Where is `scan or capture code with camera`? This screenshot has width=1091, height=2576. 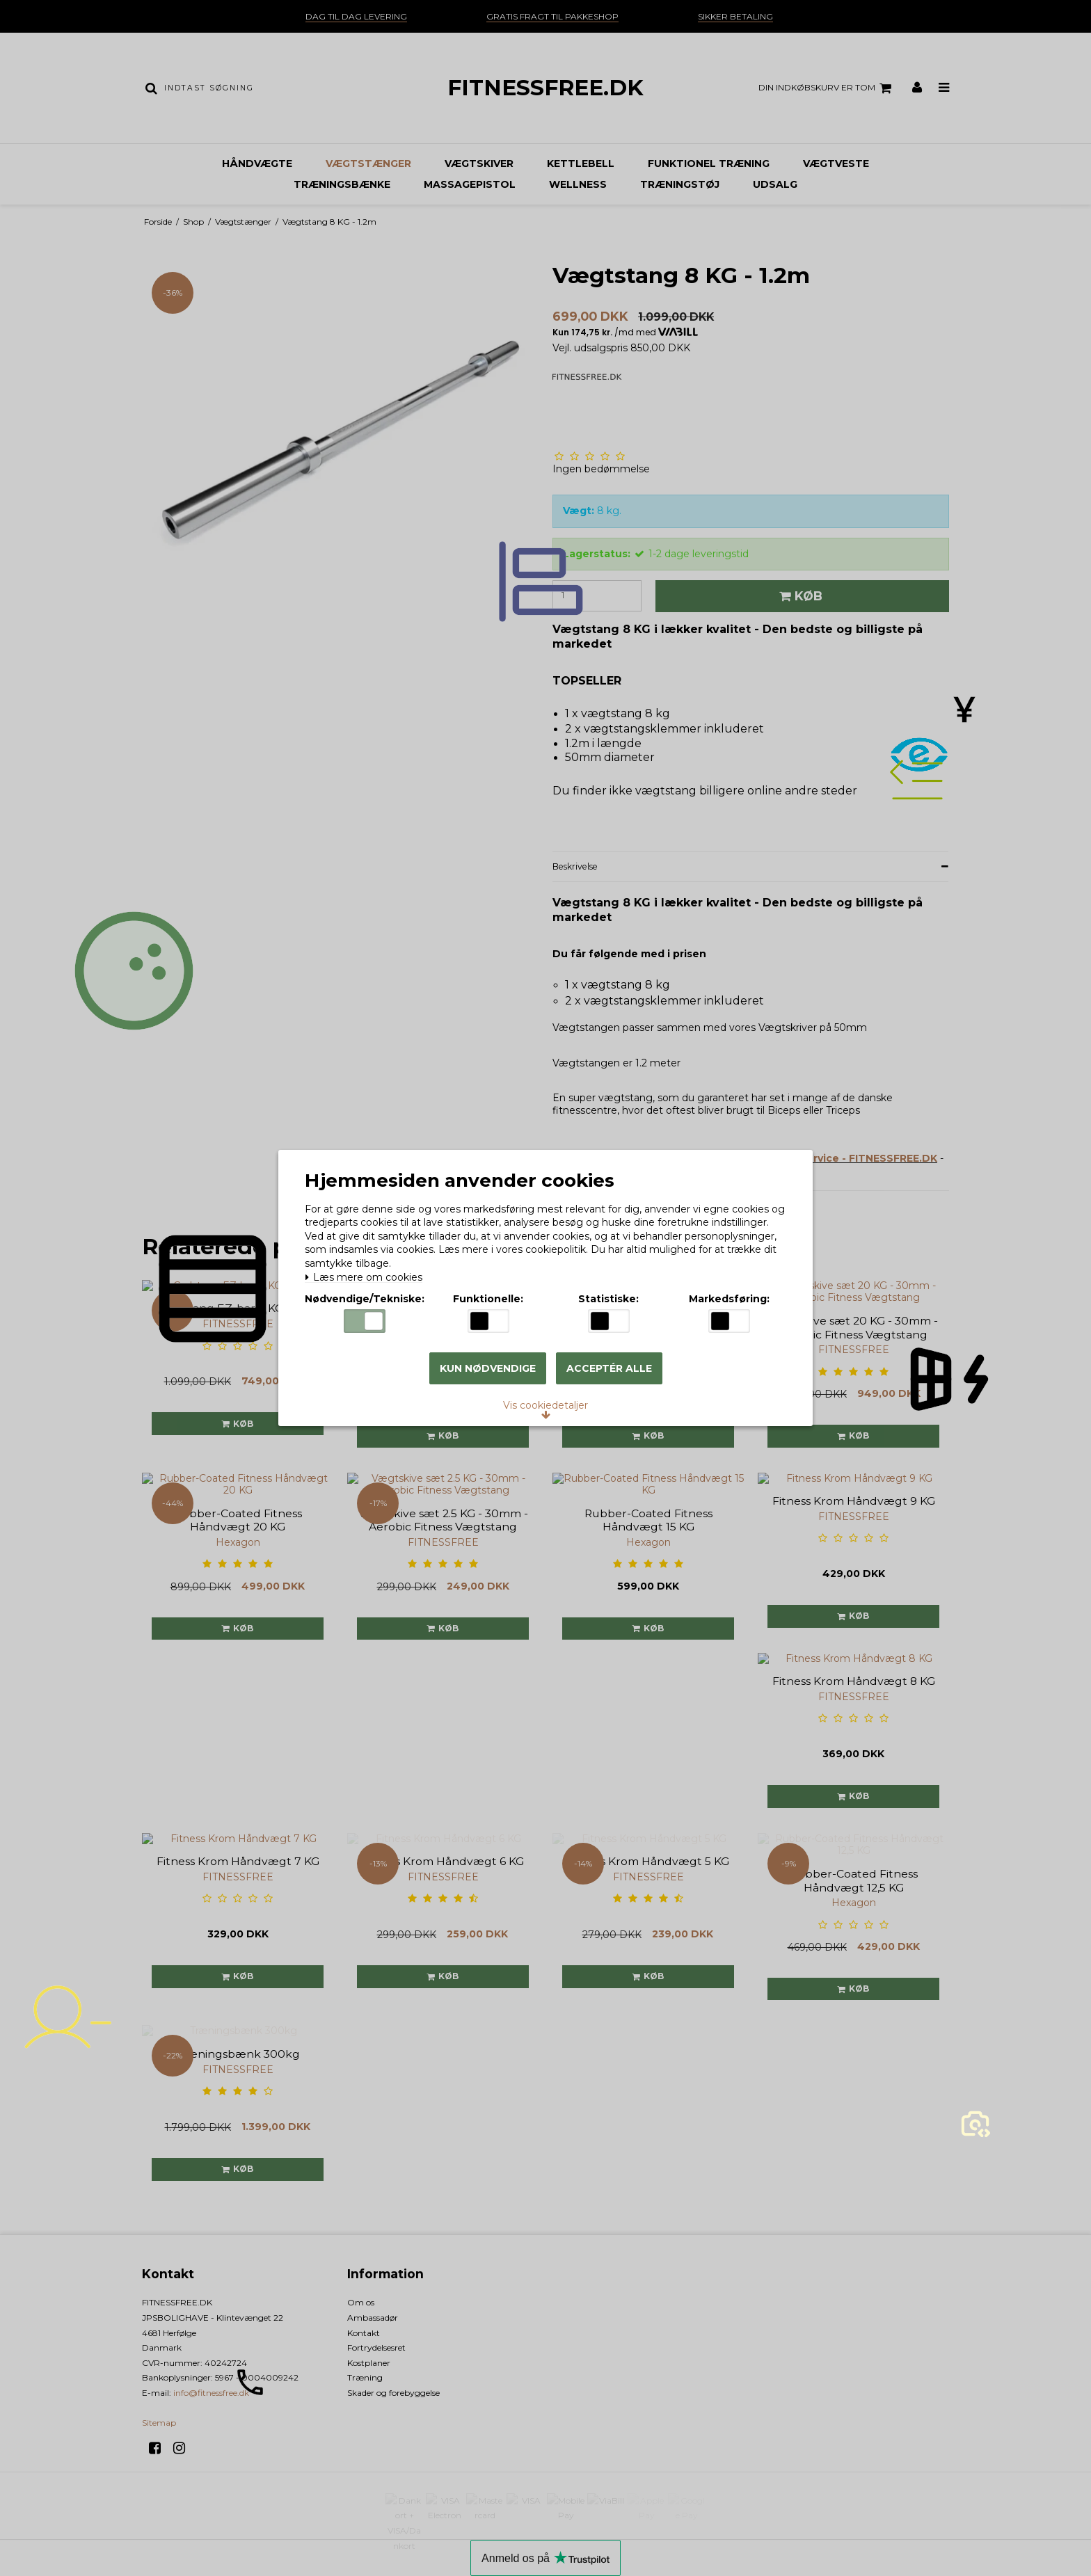
scan or capture code with camera is located at coordinates (975, 2123).